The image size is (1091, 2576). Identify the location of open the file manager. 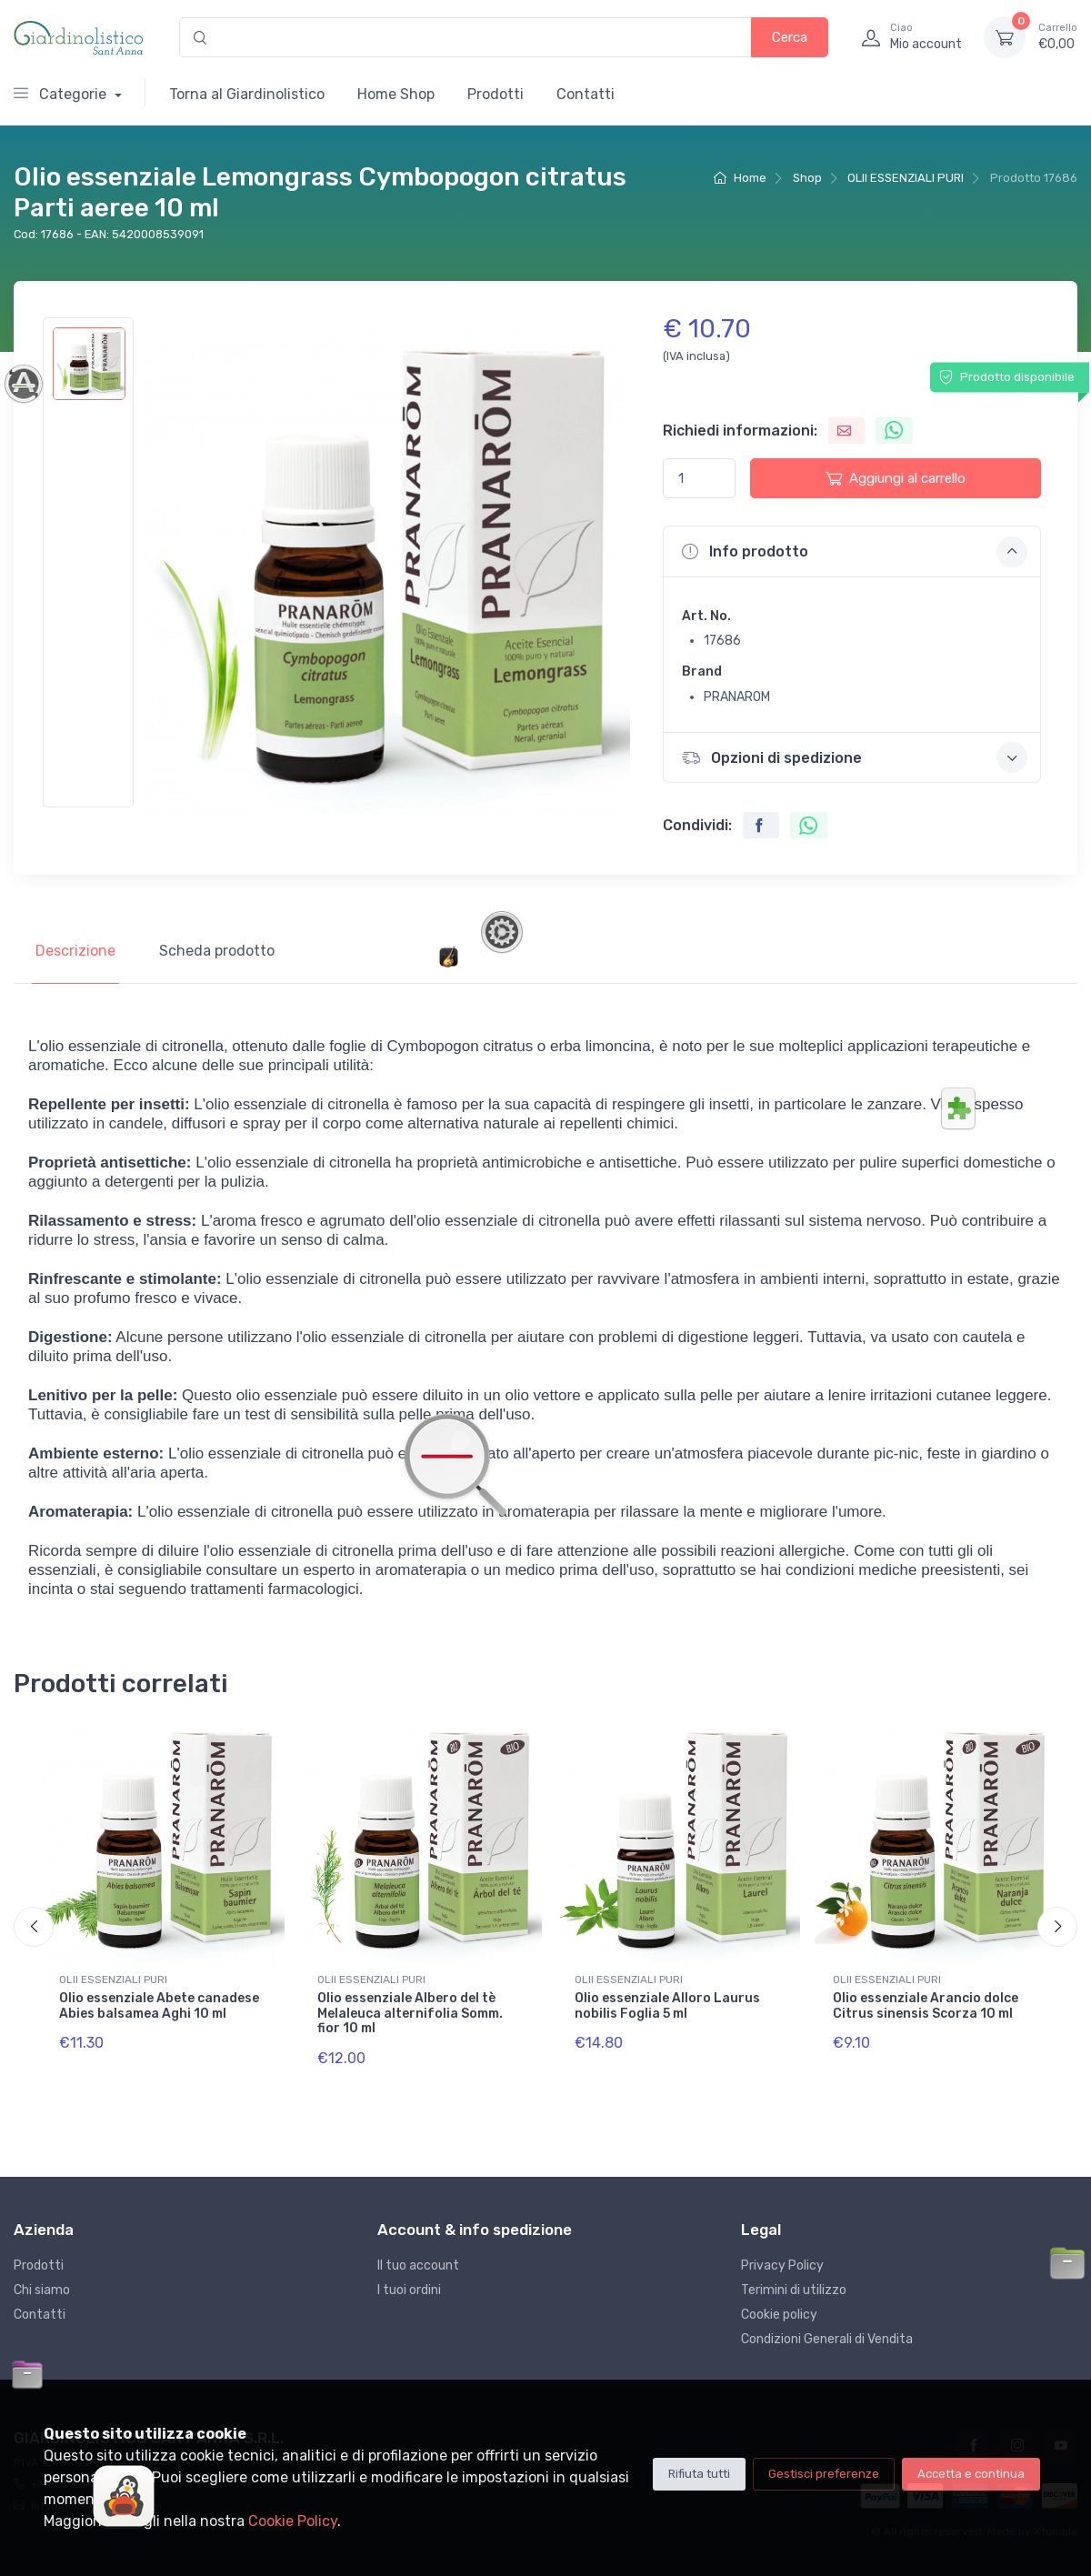
(27, 2374).